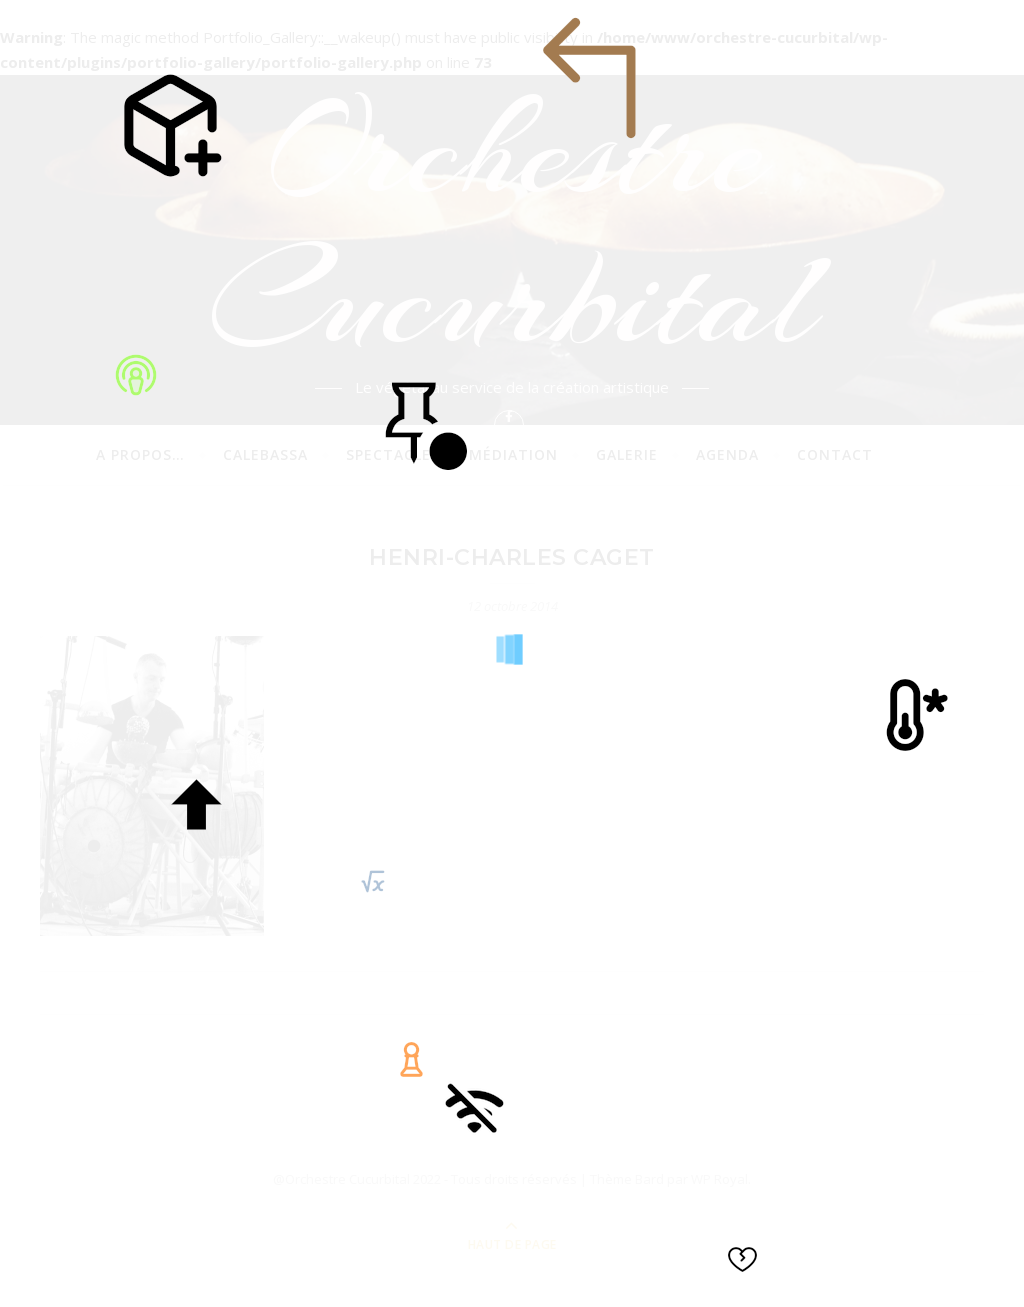 This screenshot has height=1307, width=1024. I want to click on pinned file with unsaved changes, so click(417, 420).